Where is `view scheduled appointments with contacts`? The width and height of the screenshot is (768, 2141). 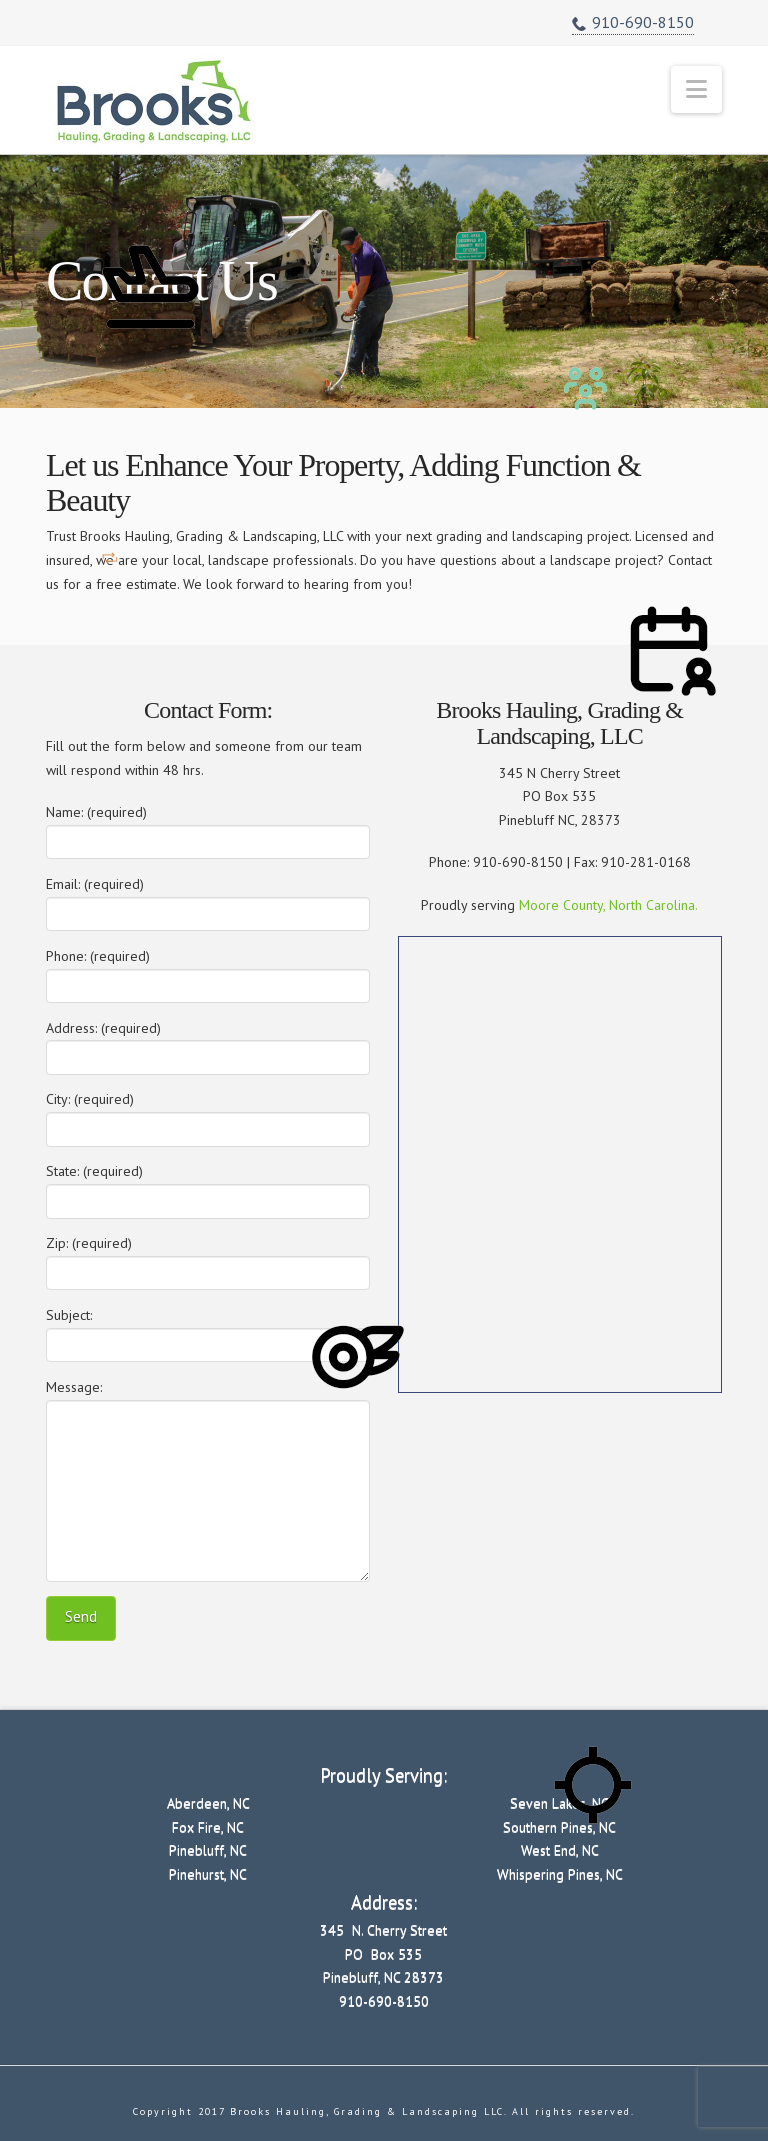 view scheduled appointments with contacts is located at coordinates (669, 649).